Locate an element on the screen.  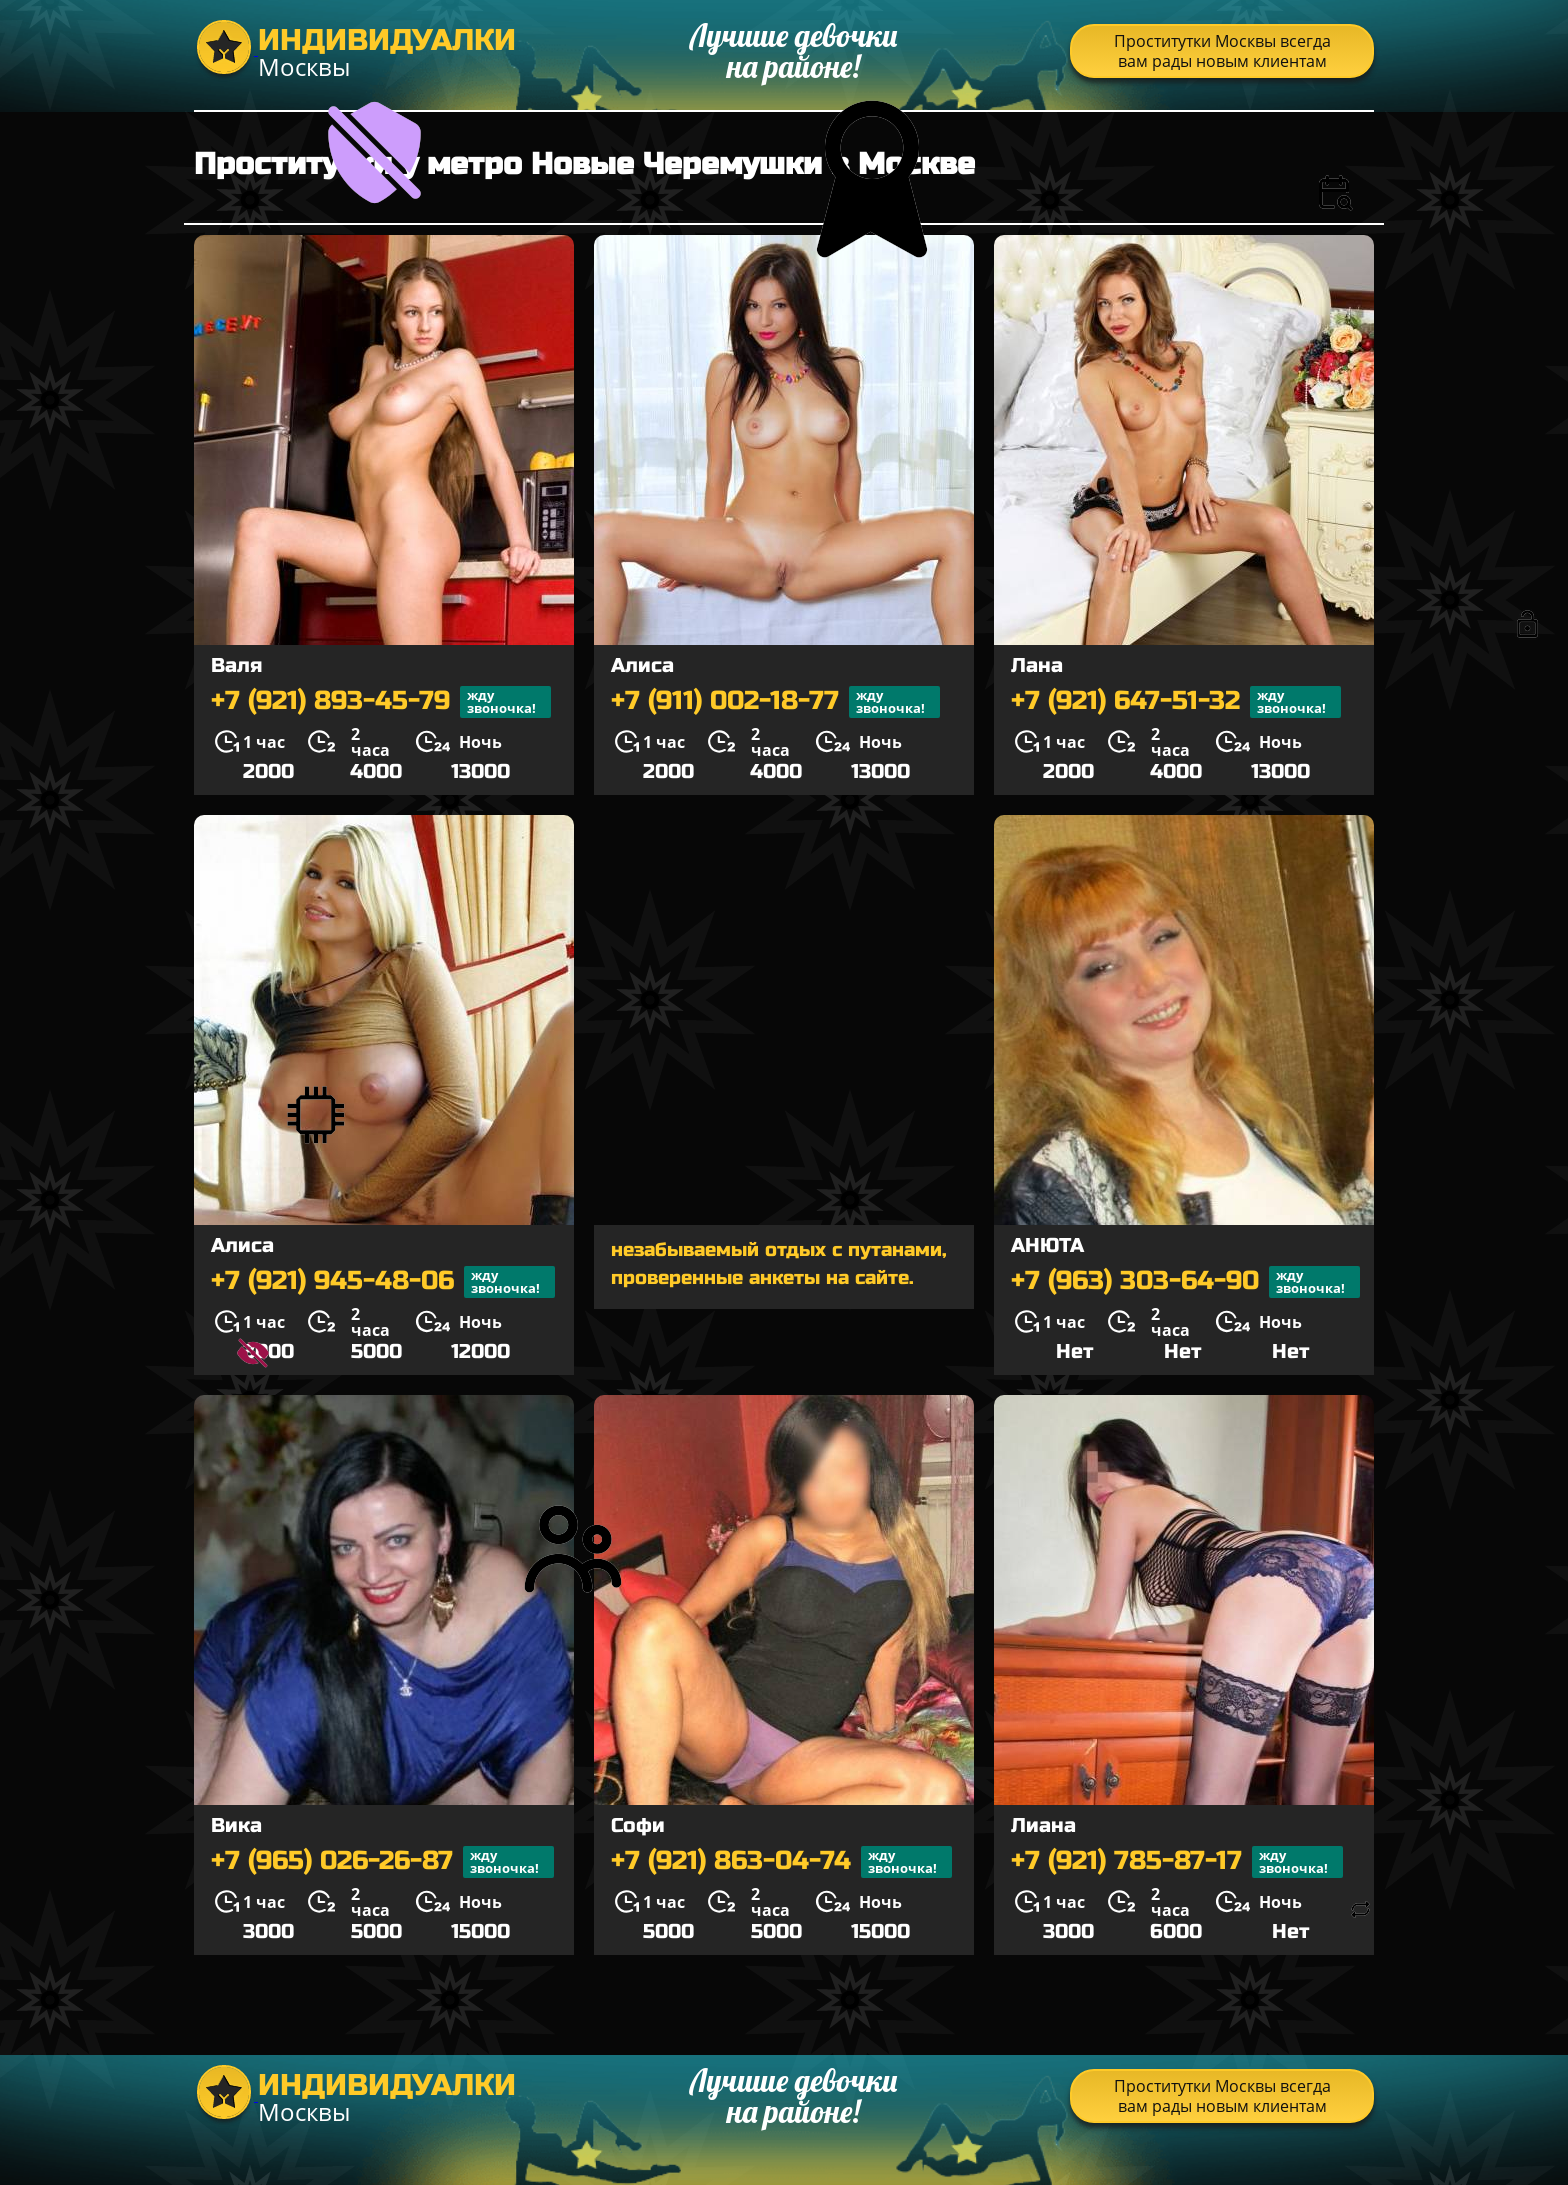
hide password or sensitive content is located at coordinates (253, 1353).